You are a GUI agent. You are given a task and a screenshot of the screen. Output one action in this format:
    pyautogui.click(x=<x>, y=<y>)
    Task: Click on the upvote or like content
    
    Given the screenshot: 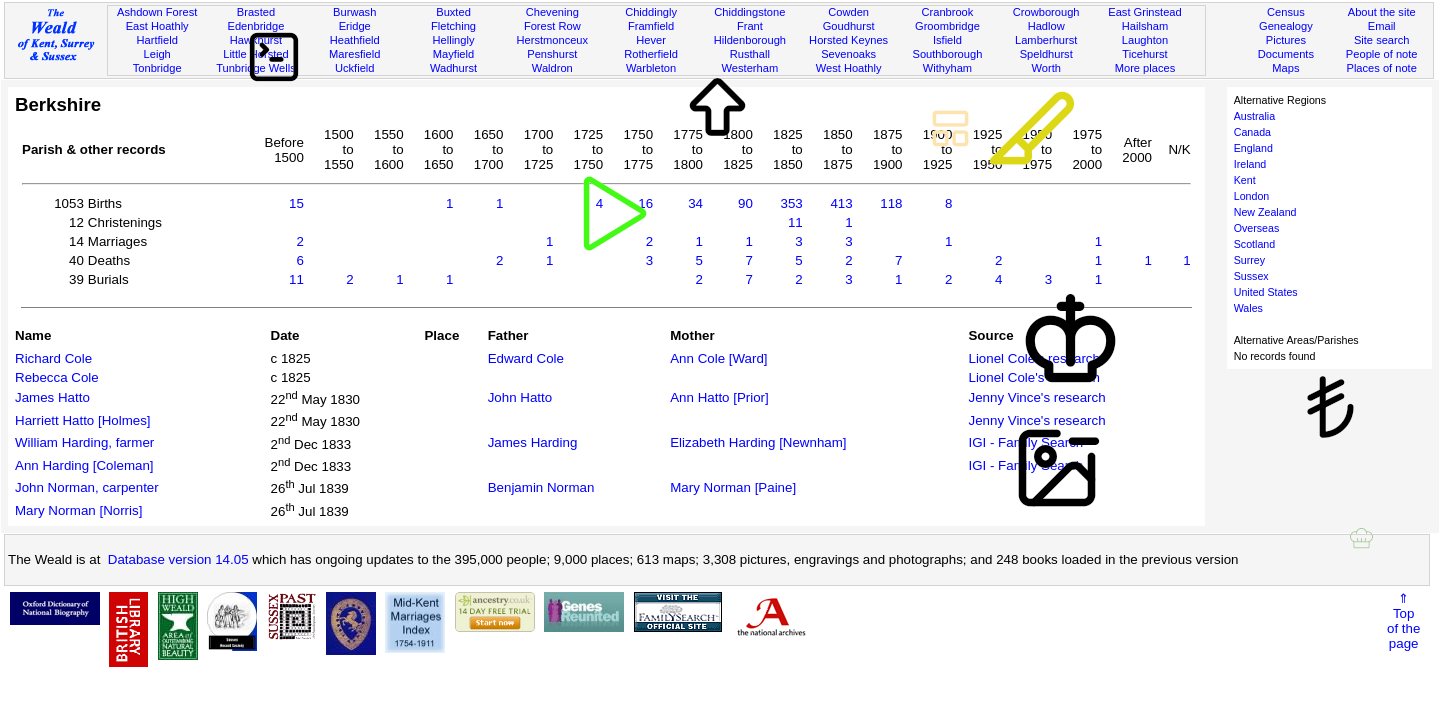 What is the action you would take?
    pyautogui.click(x=717, y=108)
    